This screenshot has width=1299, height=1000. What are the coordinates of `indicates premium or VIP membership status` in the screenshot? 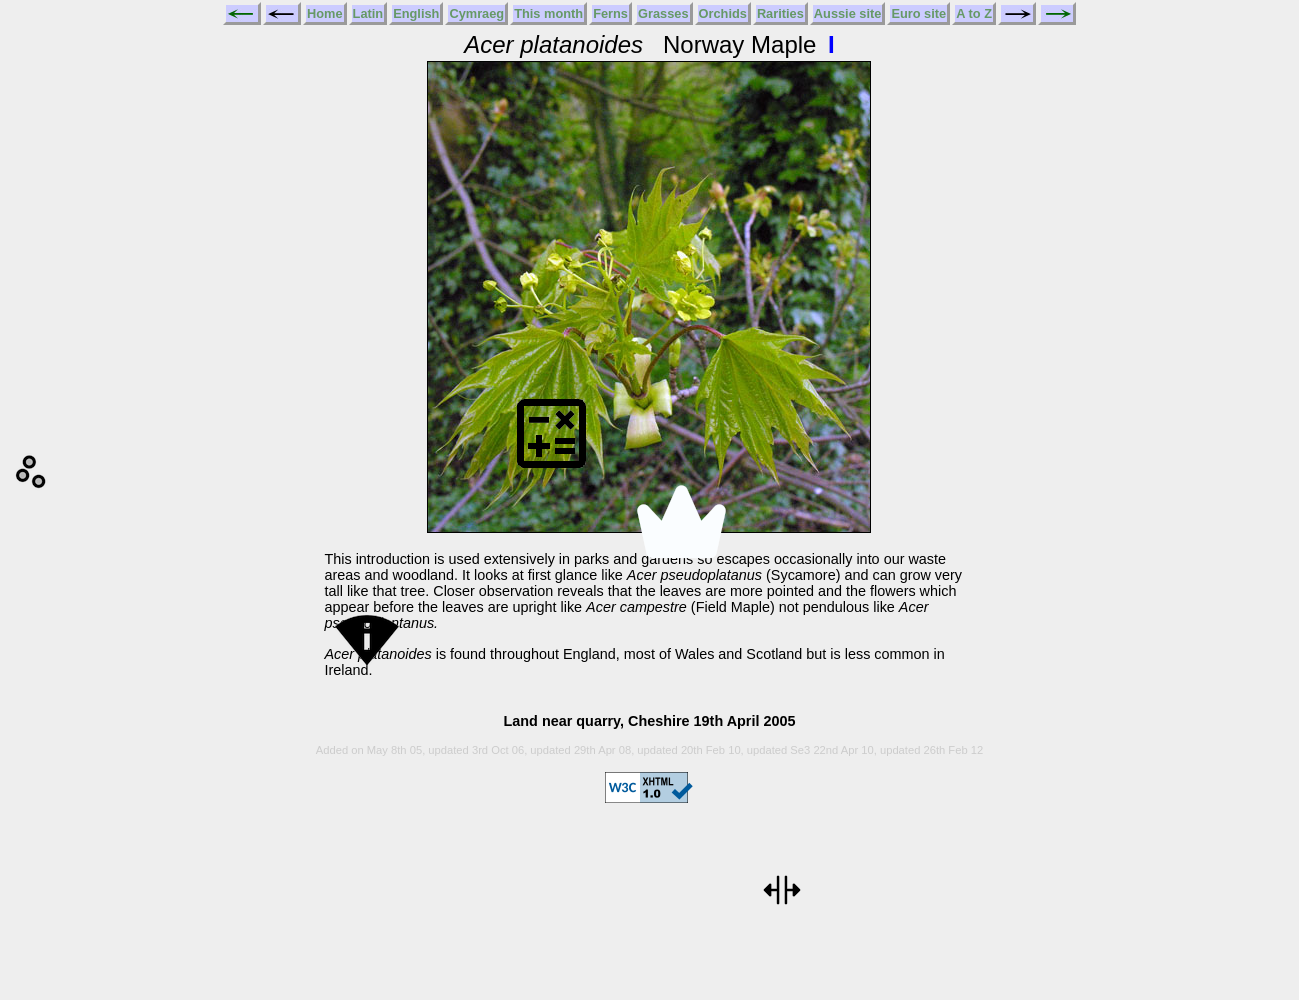 It's located at (681, 526).